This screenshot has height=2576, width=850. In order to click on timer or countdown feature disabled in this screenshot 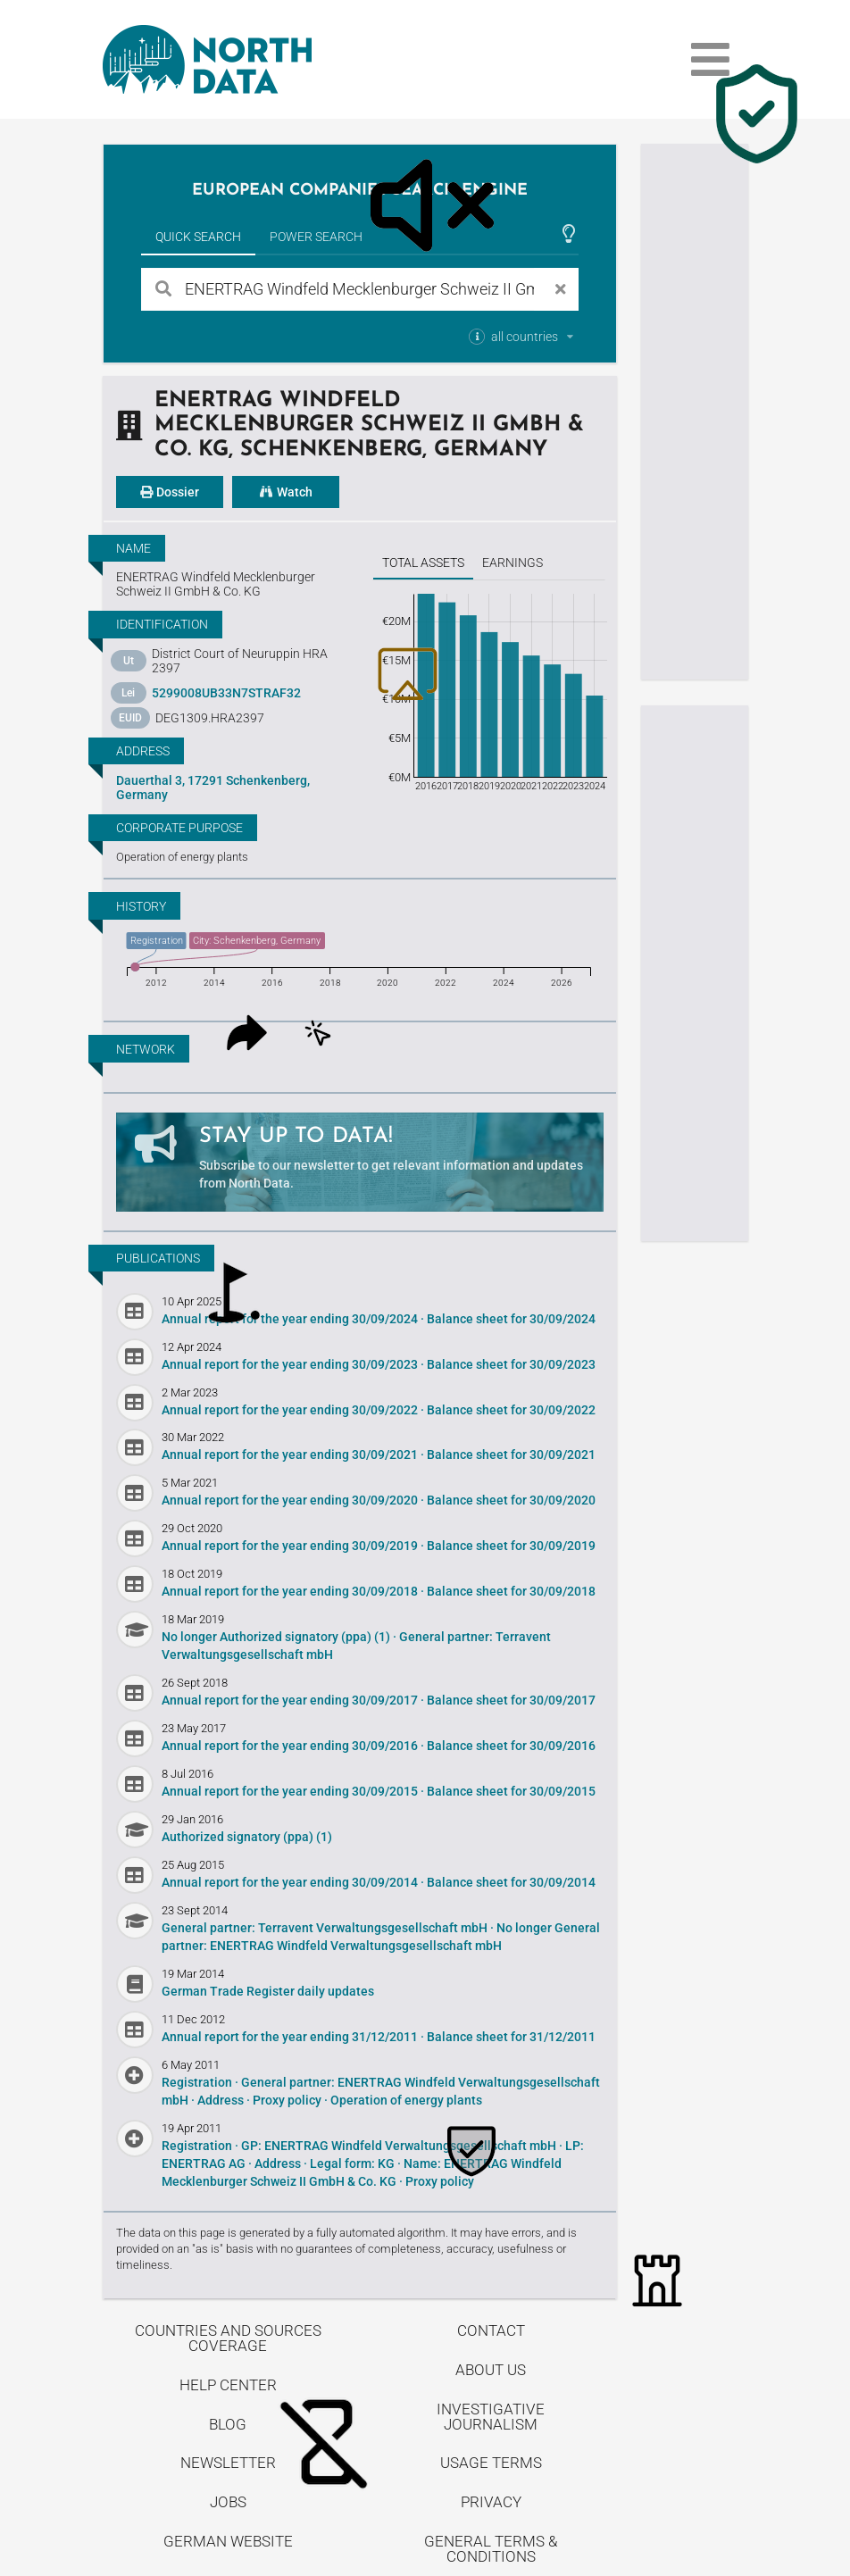, I will do `click(327, 2442)`.